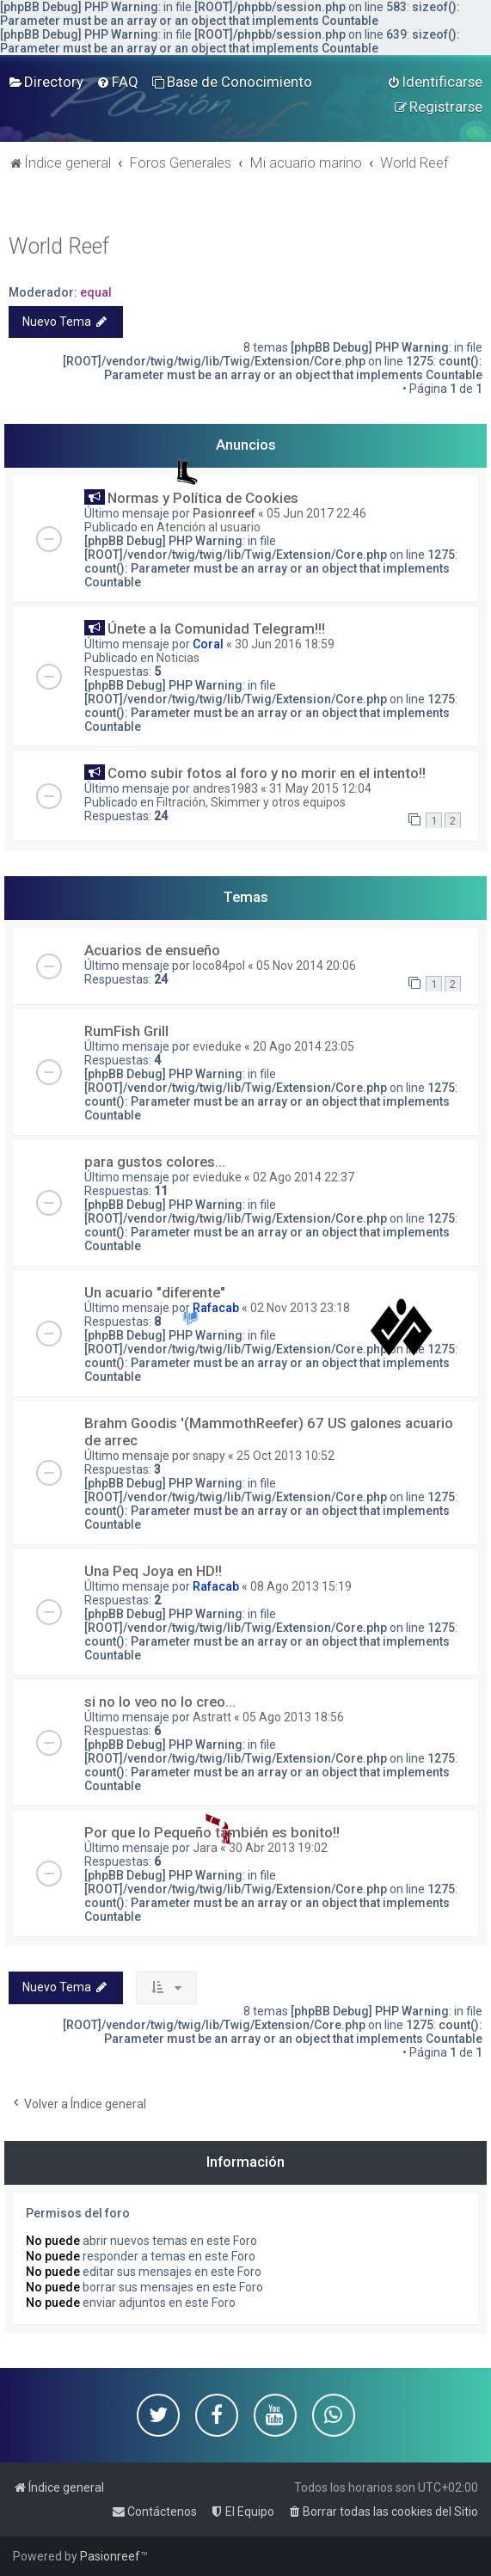 The width and height of the screenshot is (491, 2576). I want to click on save current page as a bookmark, so click(190, 1318).